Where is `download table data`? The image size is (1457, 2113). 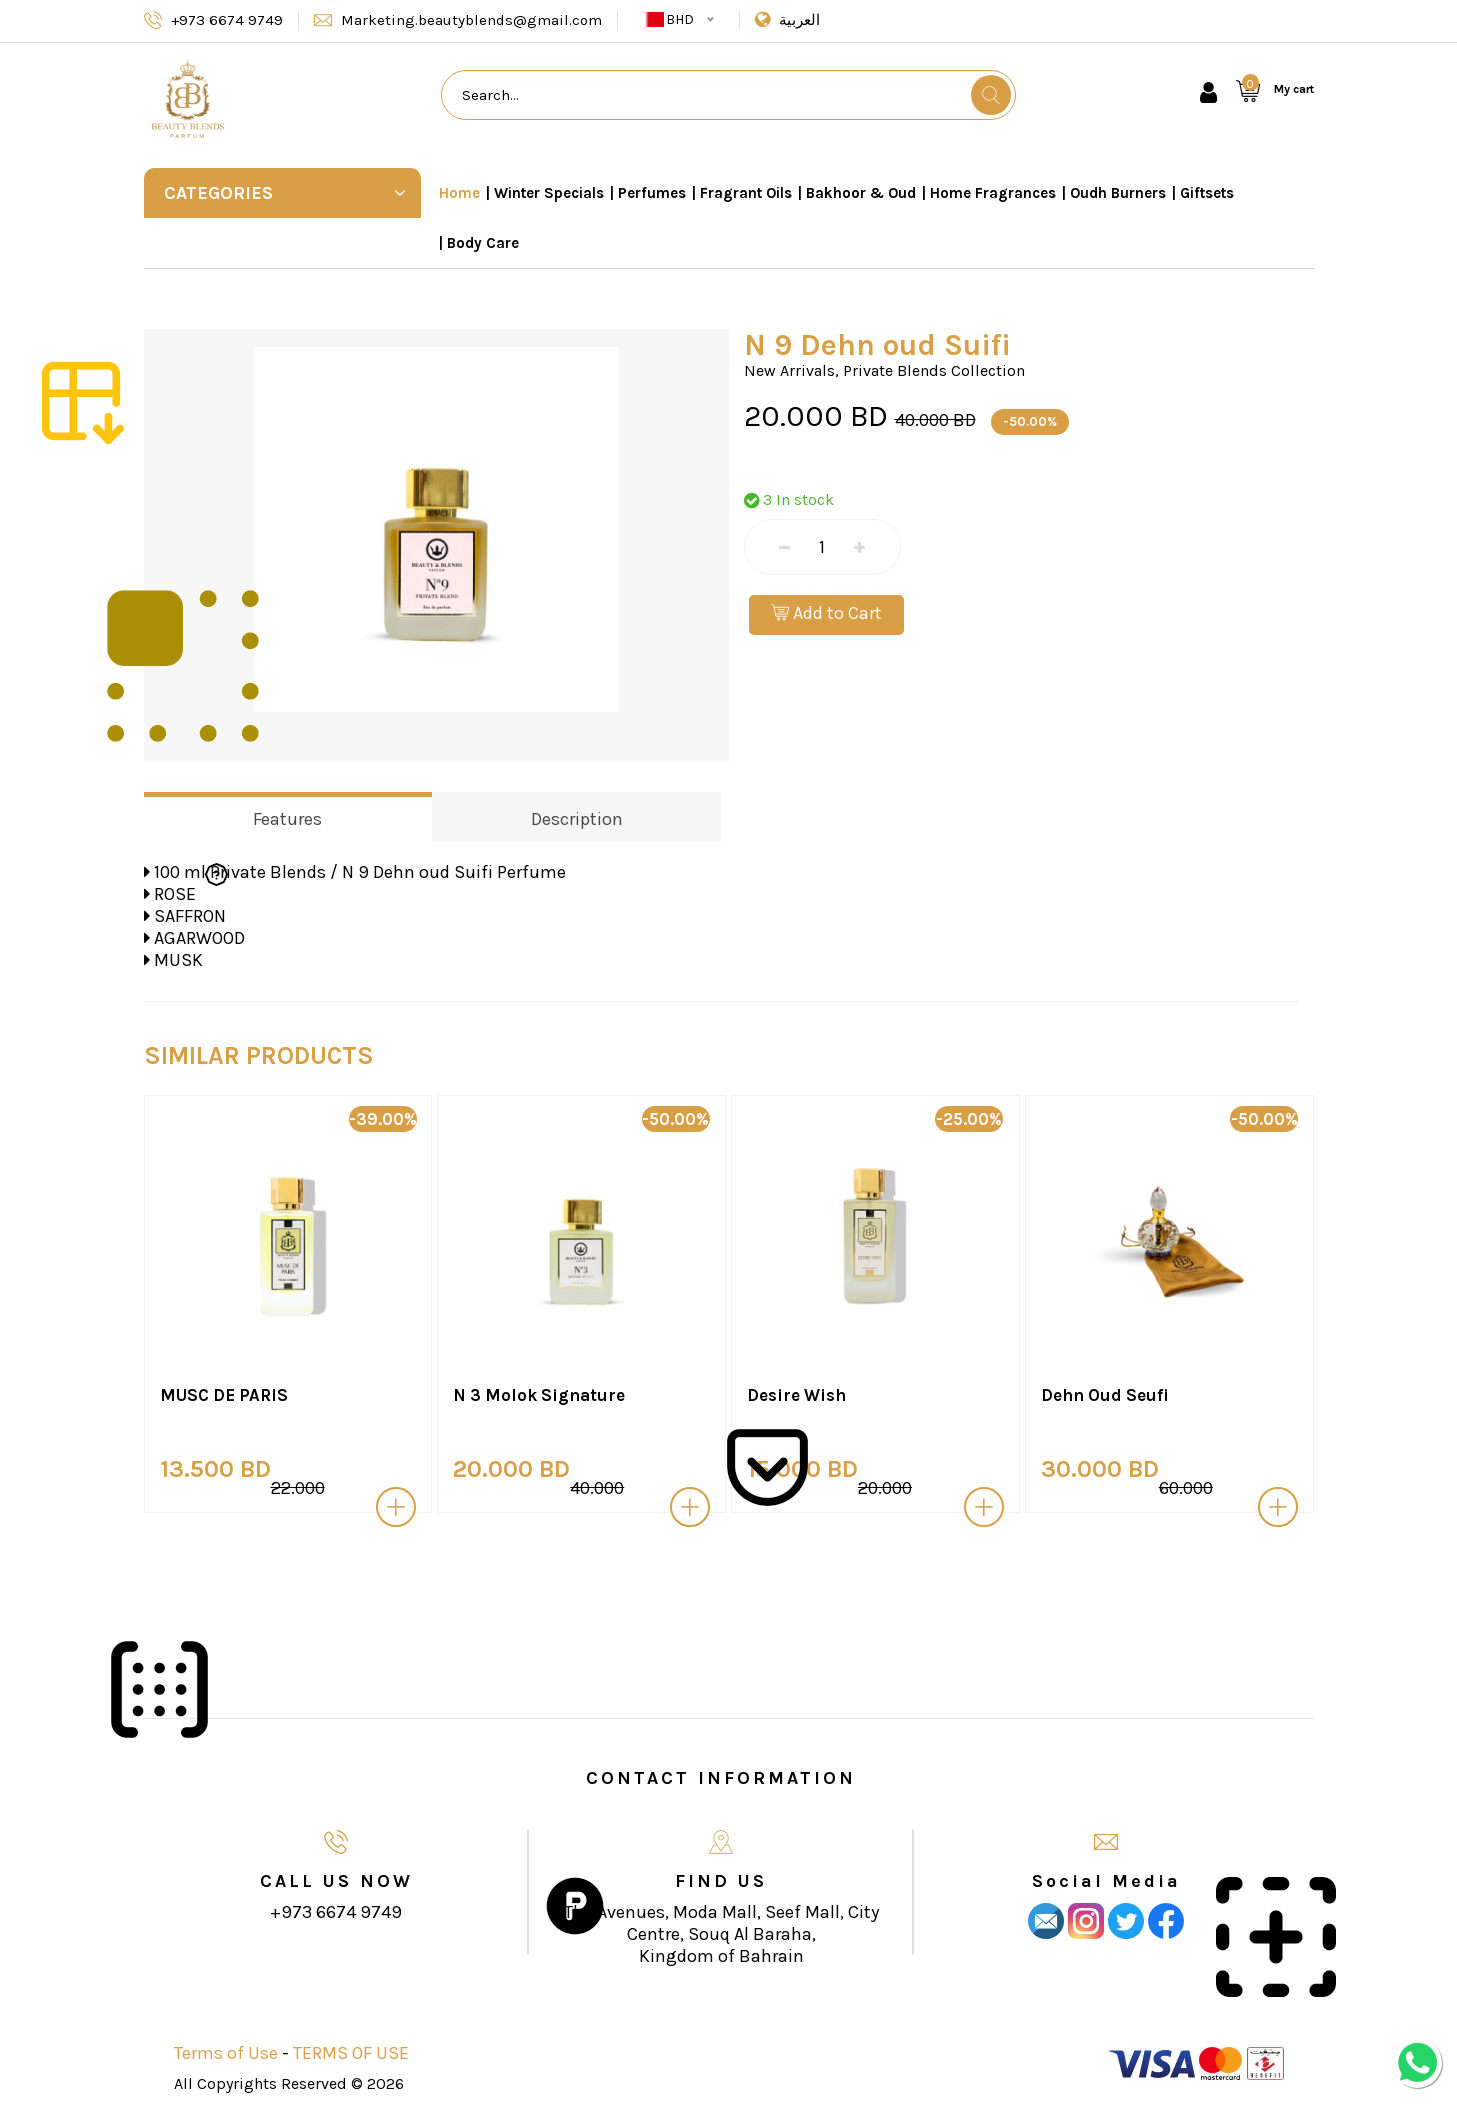
download table data is located at coordinates (81, 401).